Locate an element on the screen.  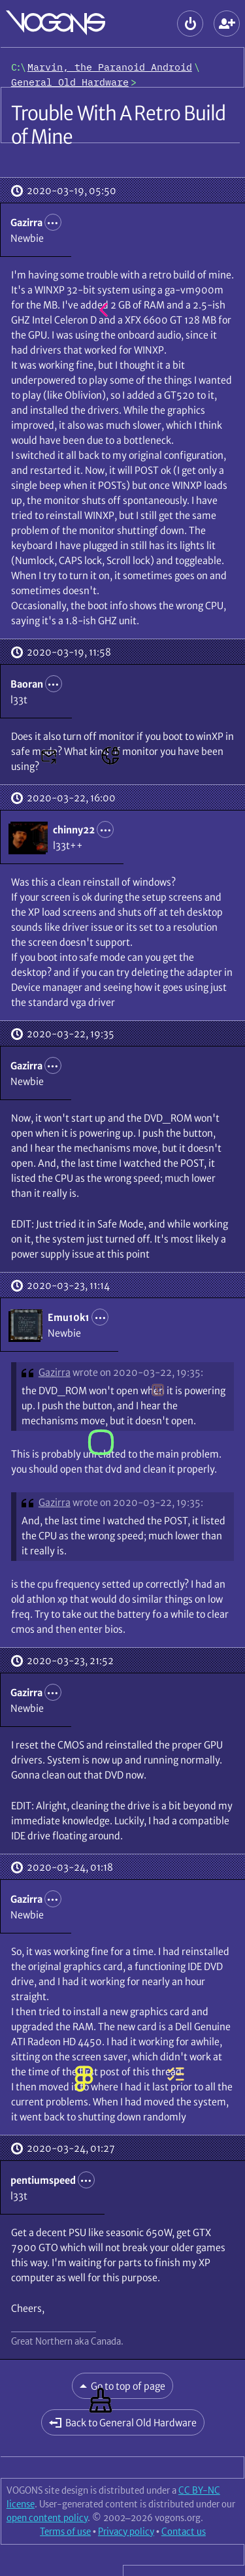
clear cache or temporary files is located at coordinates (101, 2400).